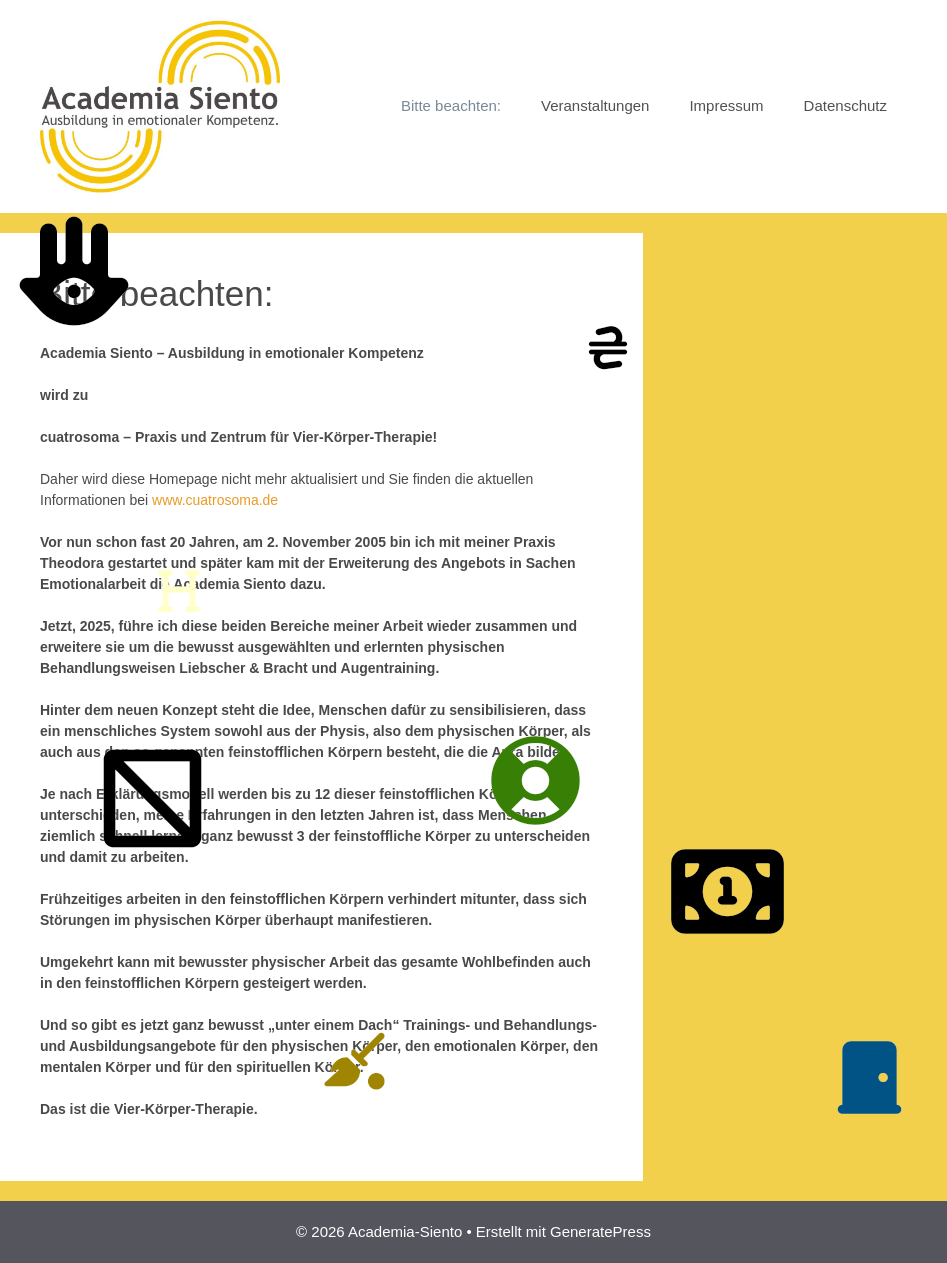 This screenshot has height=1263, width=947. What do you see at coordinates (354, 1059) in the screenshot?
I see `access quidditch or broomstick-related games` at bounding box center [354, 1059].